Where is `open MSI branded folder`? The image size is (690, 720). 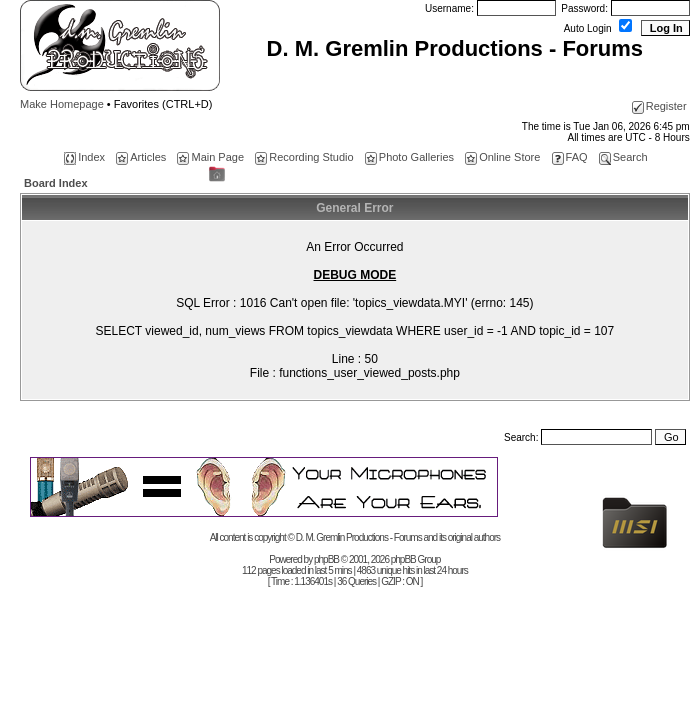 open MSI branded folder is located at coordinates (634, 524).